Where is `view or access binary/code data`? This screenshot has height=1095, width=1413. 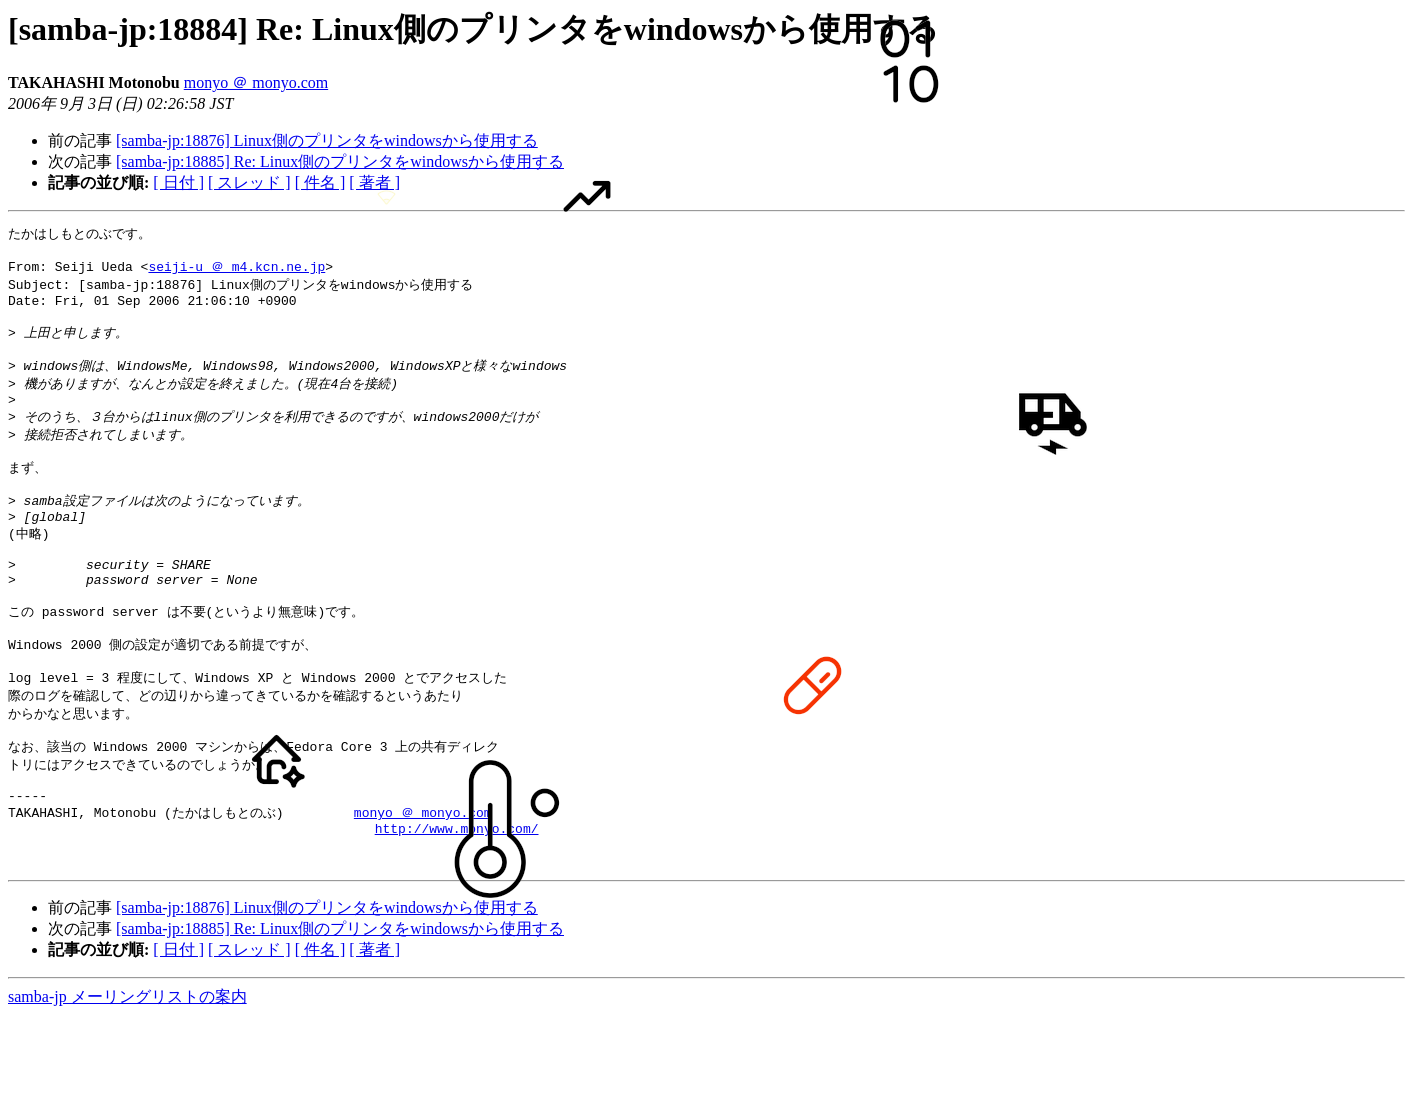 view or access binary/code data is located at coordinates (908, 61).